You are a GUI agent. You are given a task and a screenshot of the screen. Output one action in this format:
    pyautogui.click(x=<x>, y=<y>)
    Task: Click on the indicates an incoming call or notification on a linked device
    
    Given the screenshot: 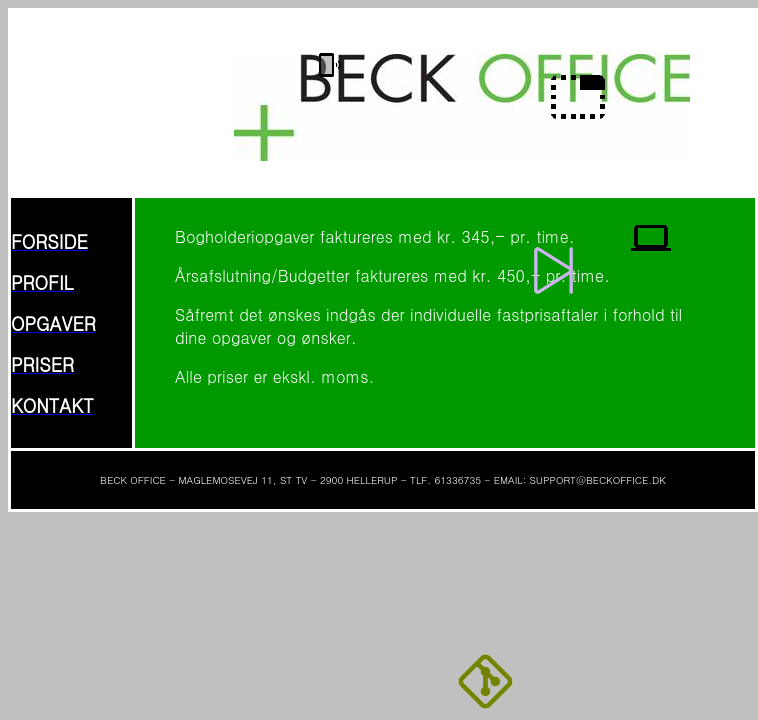 What is the action you would take?
    pyautogui.click(x=330, y=65)
    